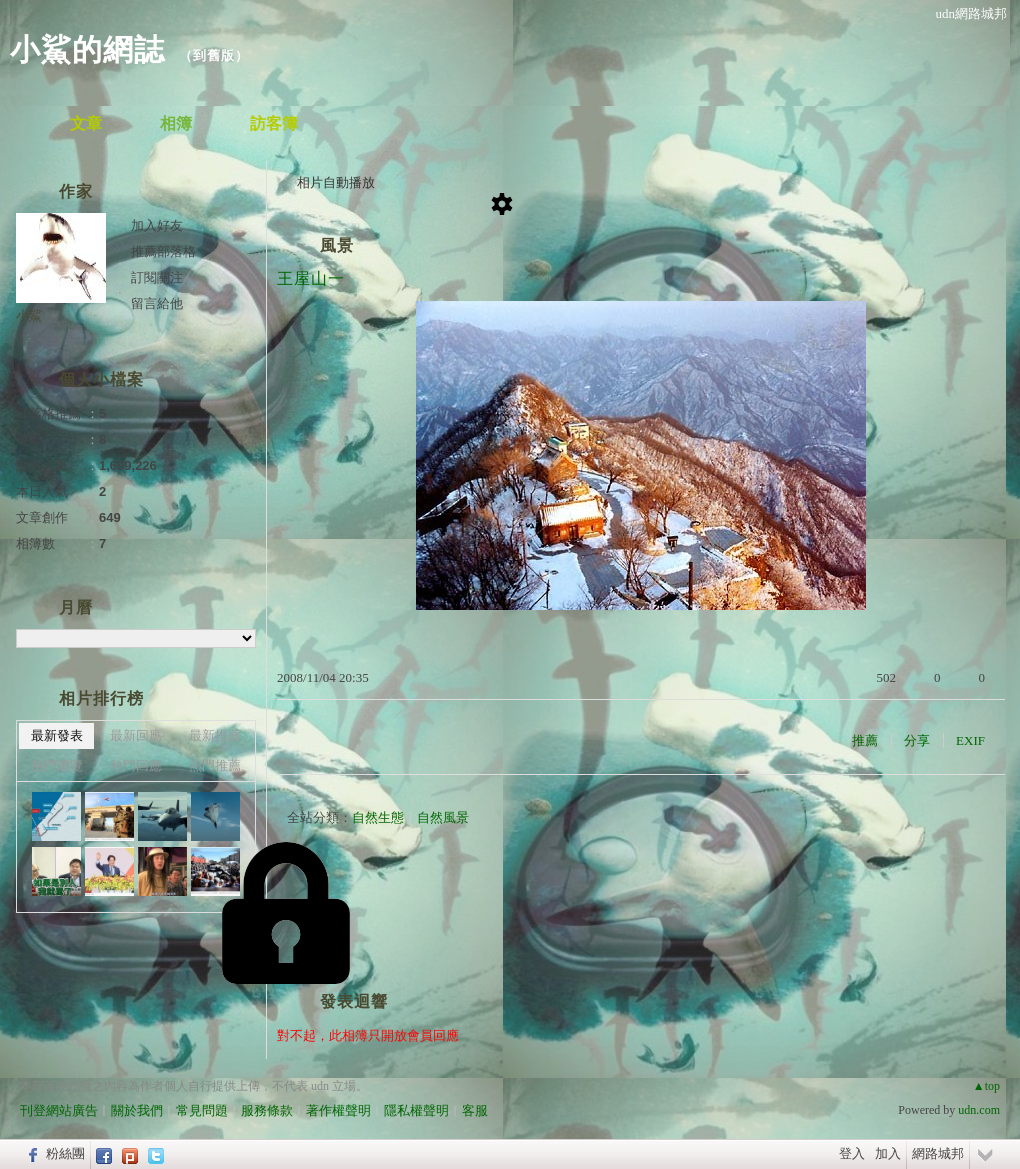  What do you see at coordinates (502, 204) in the screenshot?
I see `access settings` at bounding box center [502, 204].